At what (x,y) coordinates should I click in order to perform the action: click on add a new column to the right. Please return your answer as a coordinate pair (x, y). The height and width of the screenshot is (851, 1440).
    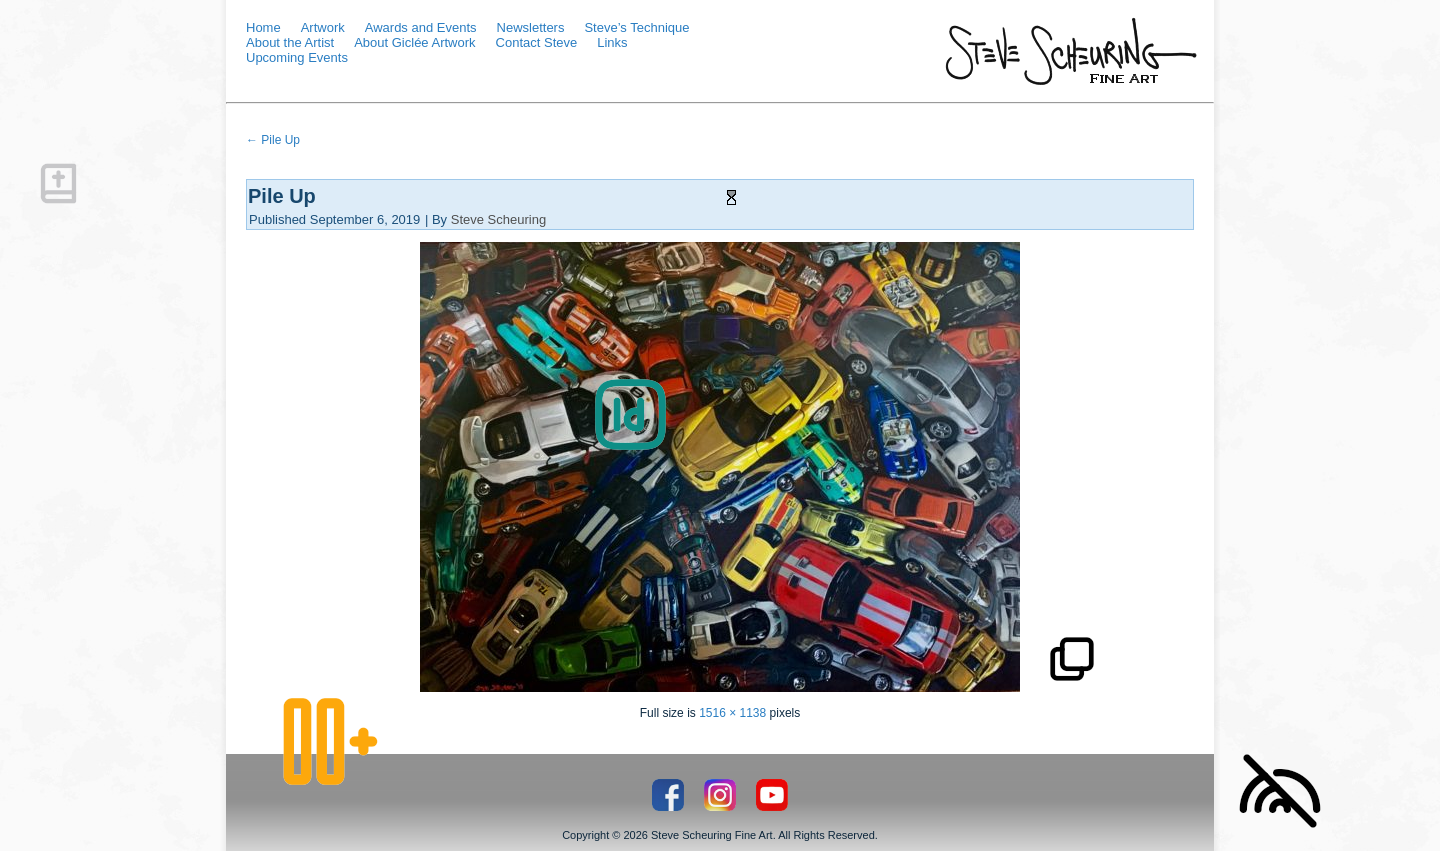
    Looking at the image, I should click on (323, 741).